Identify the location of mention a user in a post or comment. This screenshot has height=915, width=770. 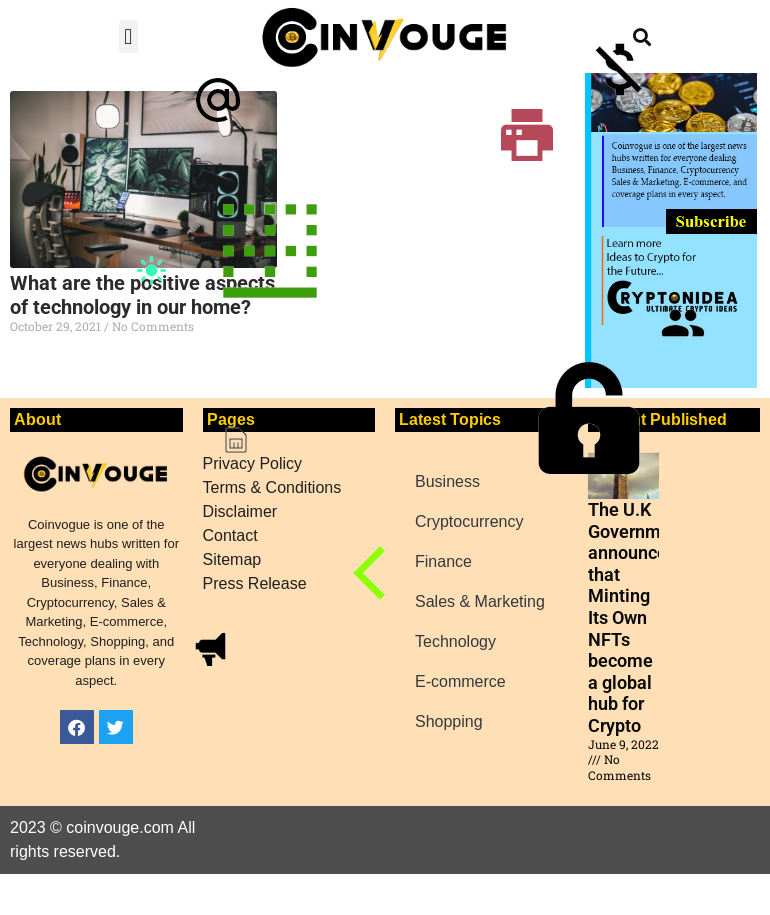
(218, 100).